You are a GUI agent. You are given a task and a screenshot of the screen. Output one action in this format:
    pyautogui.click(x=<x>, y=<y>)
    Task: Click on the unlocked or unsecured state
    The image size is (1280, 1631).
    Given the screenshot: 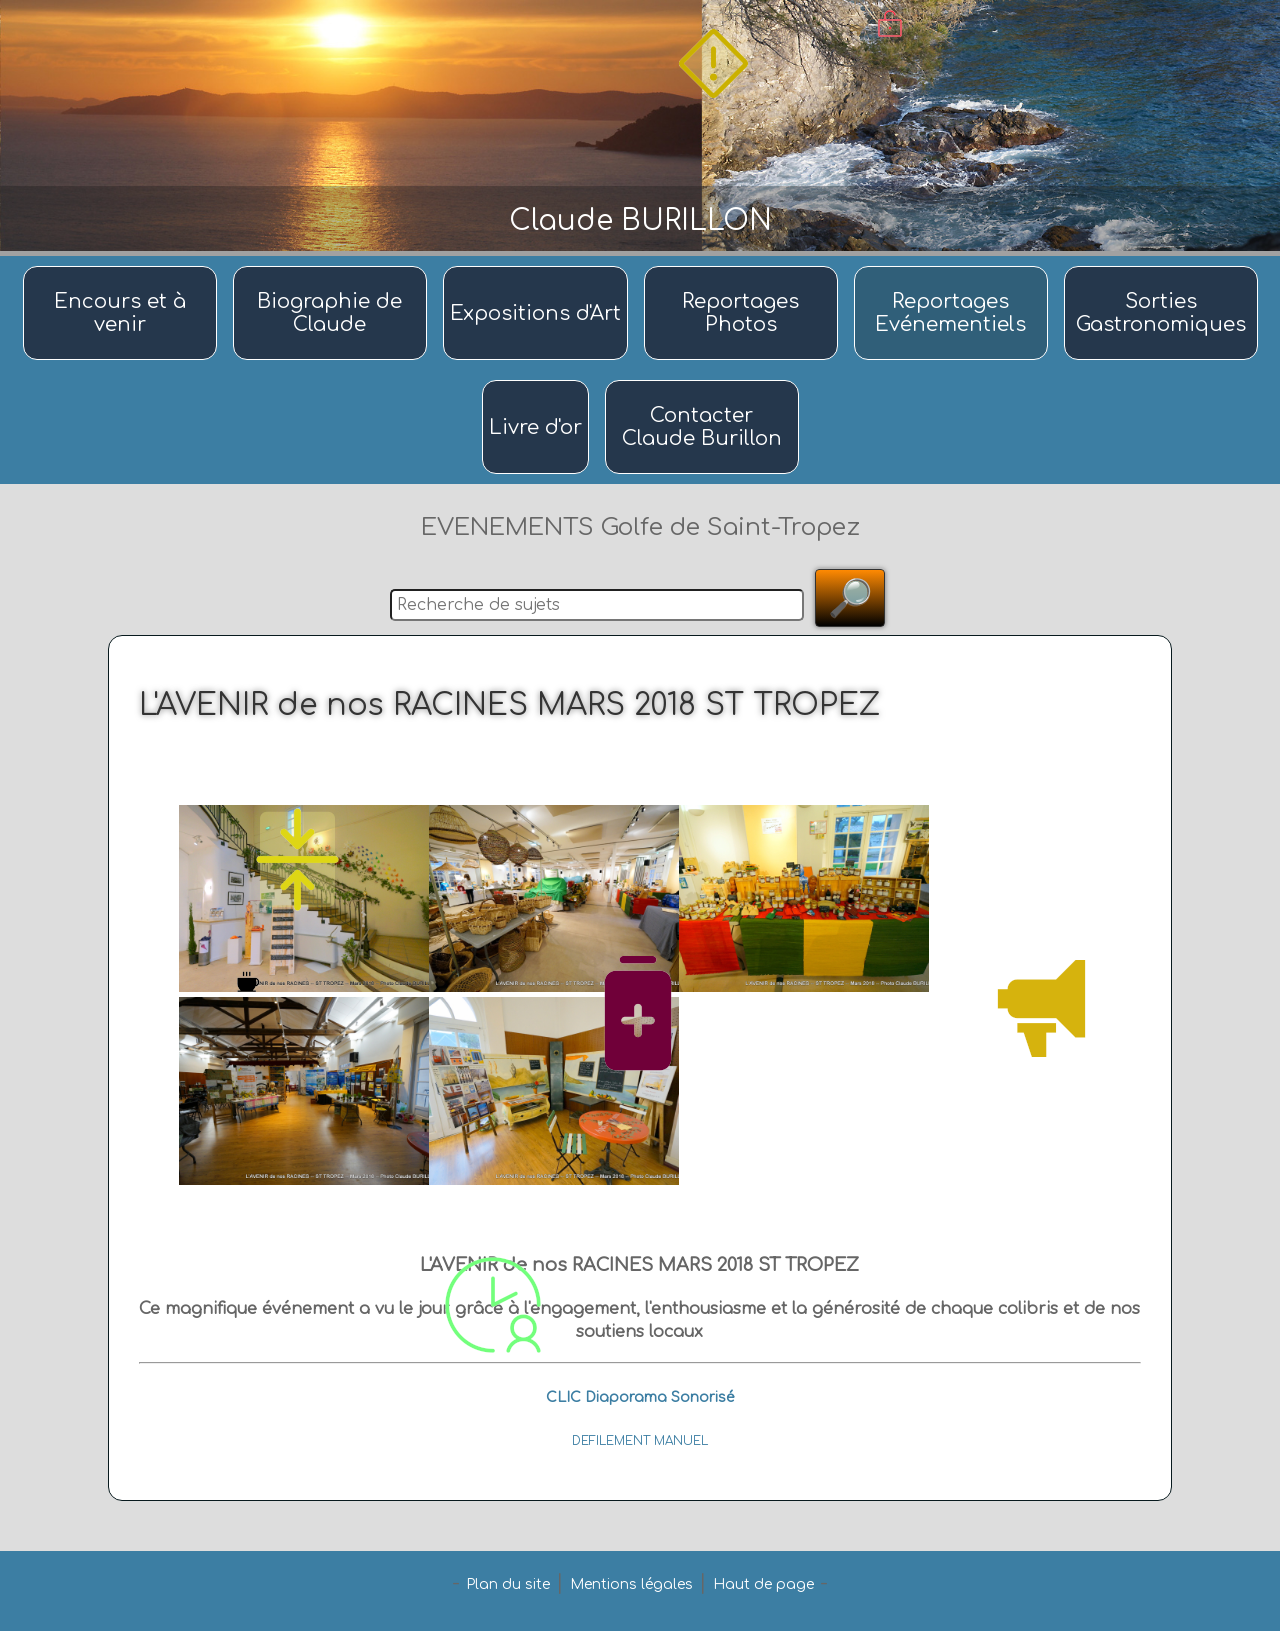 What is the action you would take?
    pyautogui.click(x=890, y=25)
    